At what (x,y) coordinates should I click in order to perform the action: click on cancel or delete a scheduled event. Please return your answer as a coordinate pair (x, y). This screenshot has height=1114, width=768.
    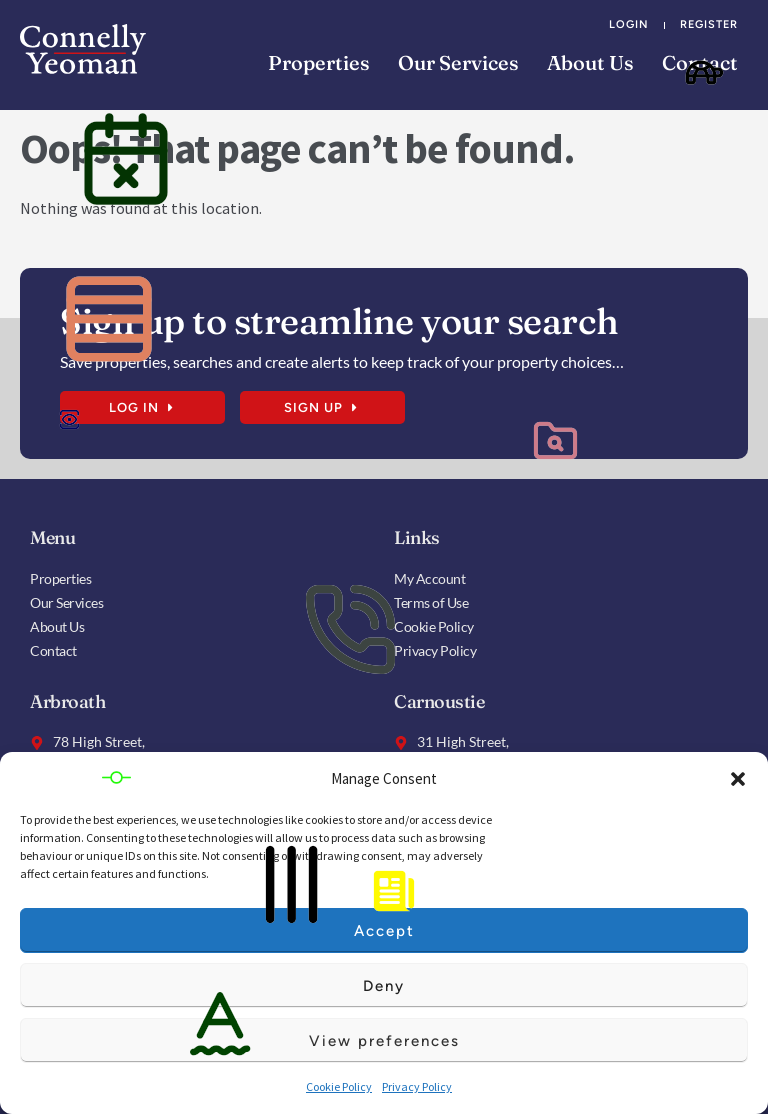
    Looking at the image, I should click on (126, 159).